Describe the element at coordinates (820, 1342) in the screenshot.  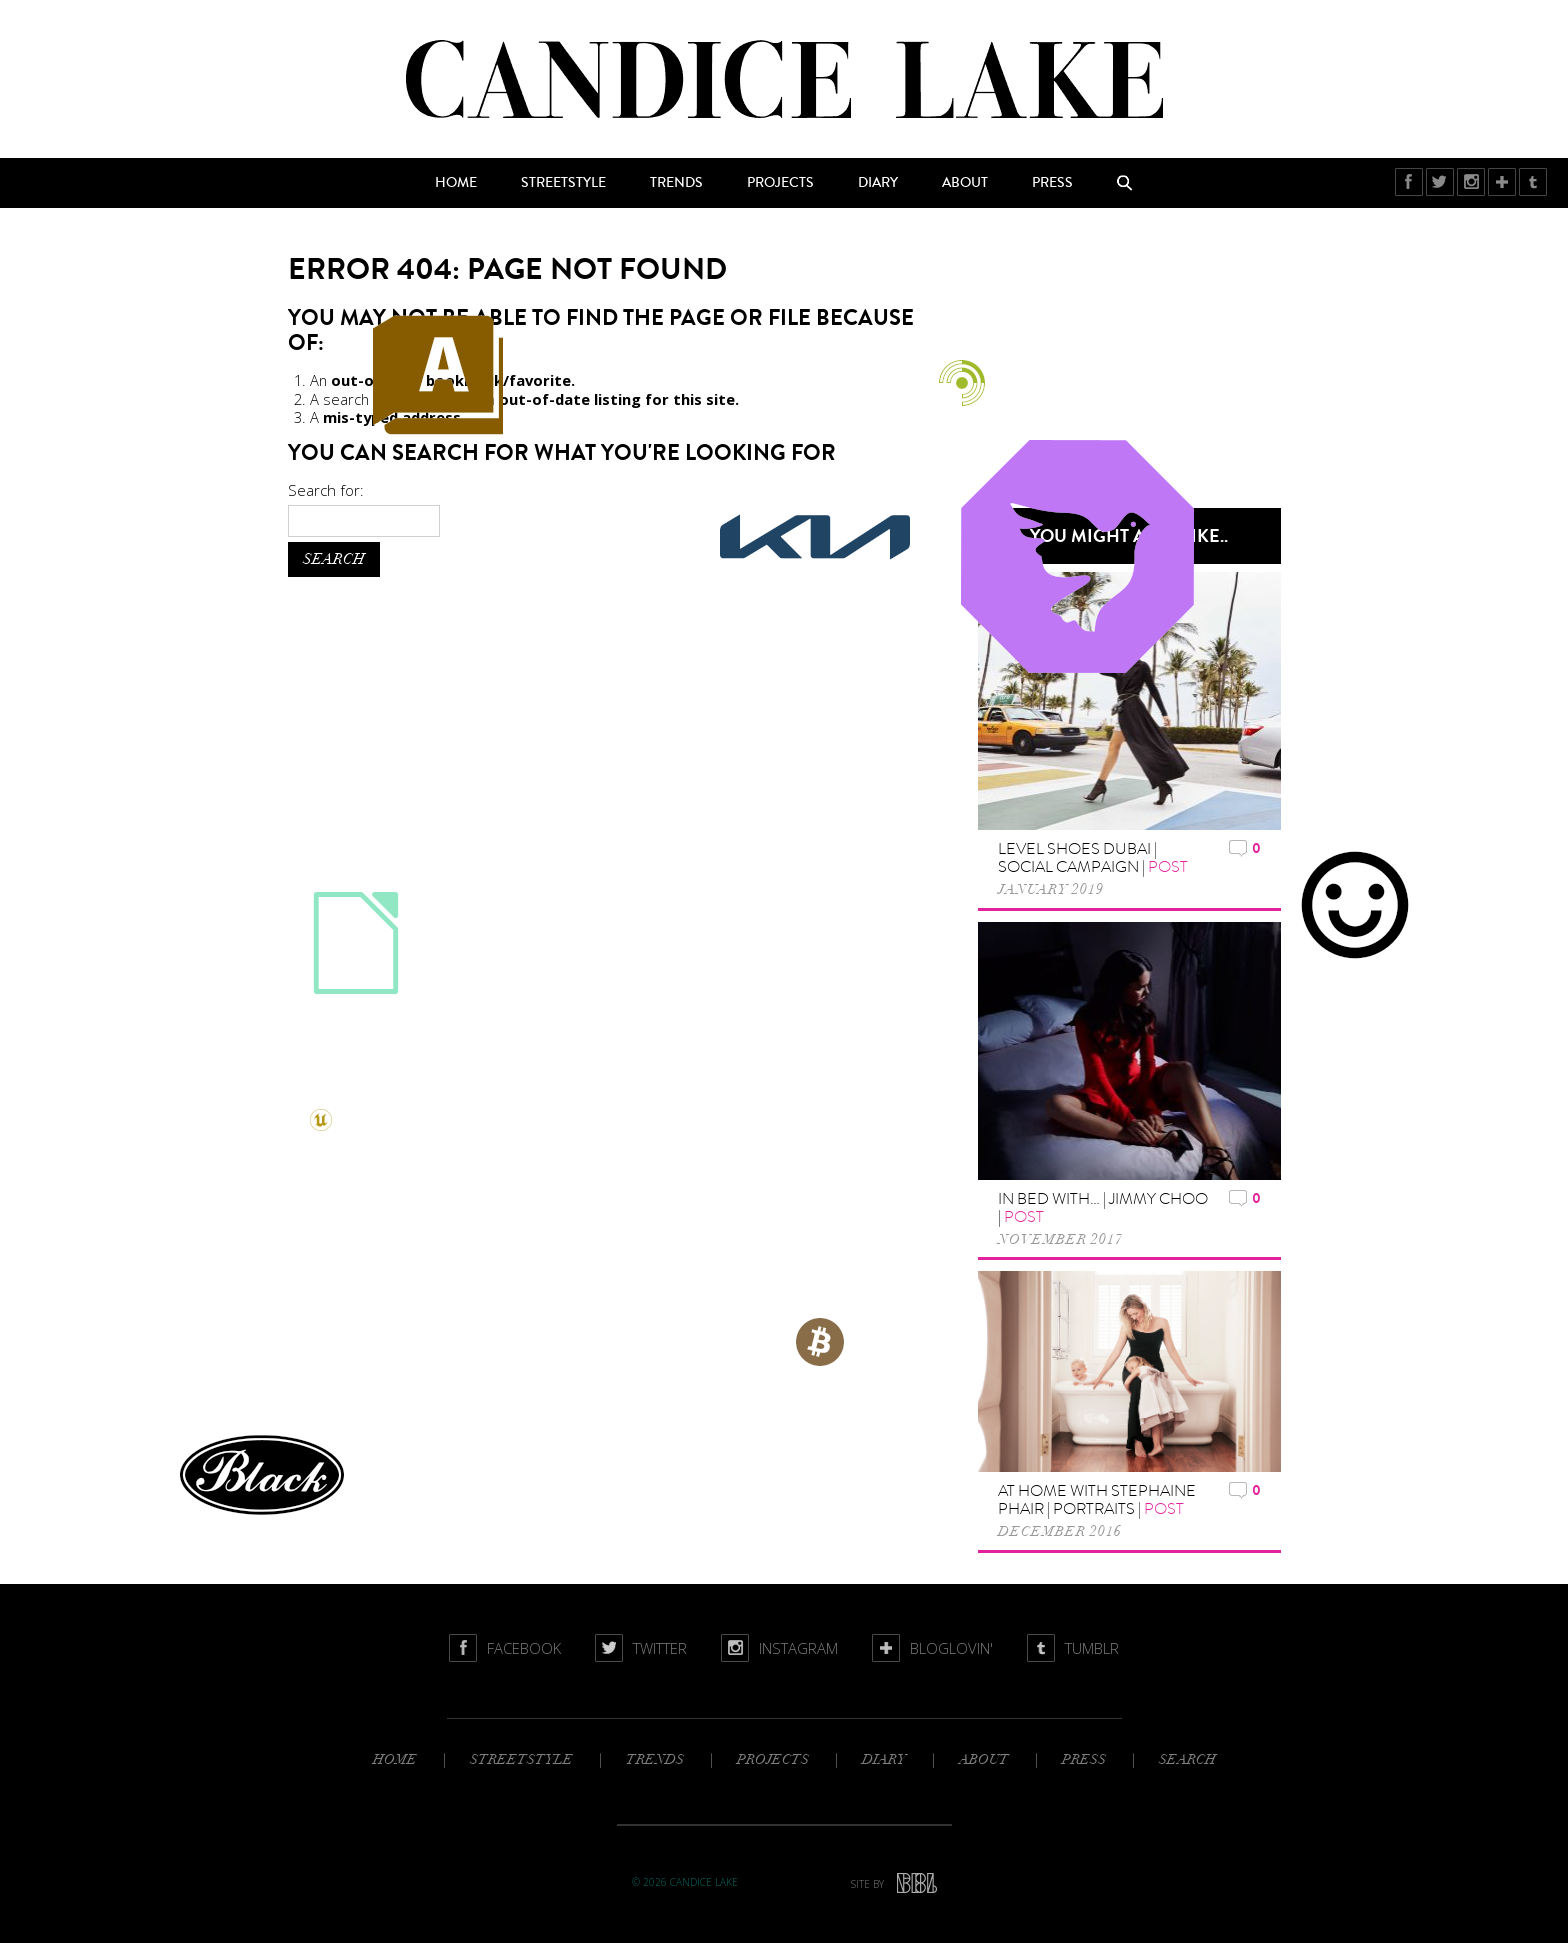
I see `bitcoin cryptocurrency logo` at that location.